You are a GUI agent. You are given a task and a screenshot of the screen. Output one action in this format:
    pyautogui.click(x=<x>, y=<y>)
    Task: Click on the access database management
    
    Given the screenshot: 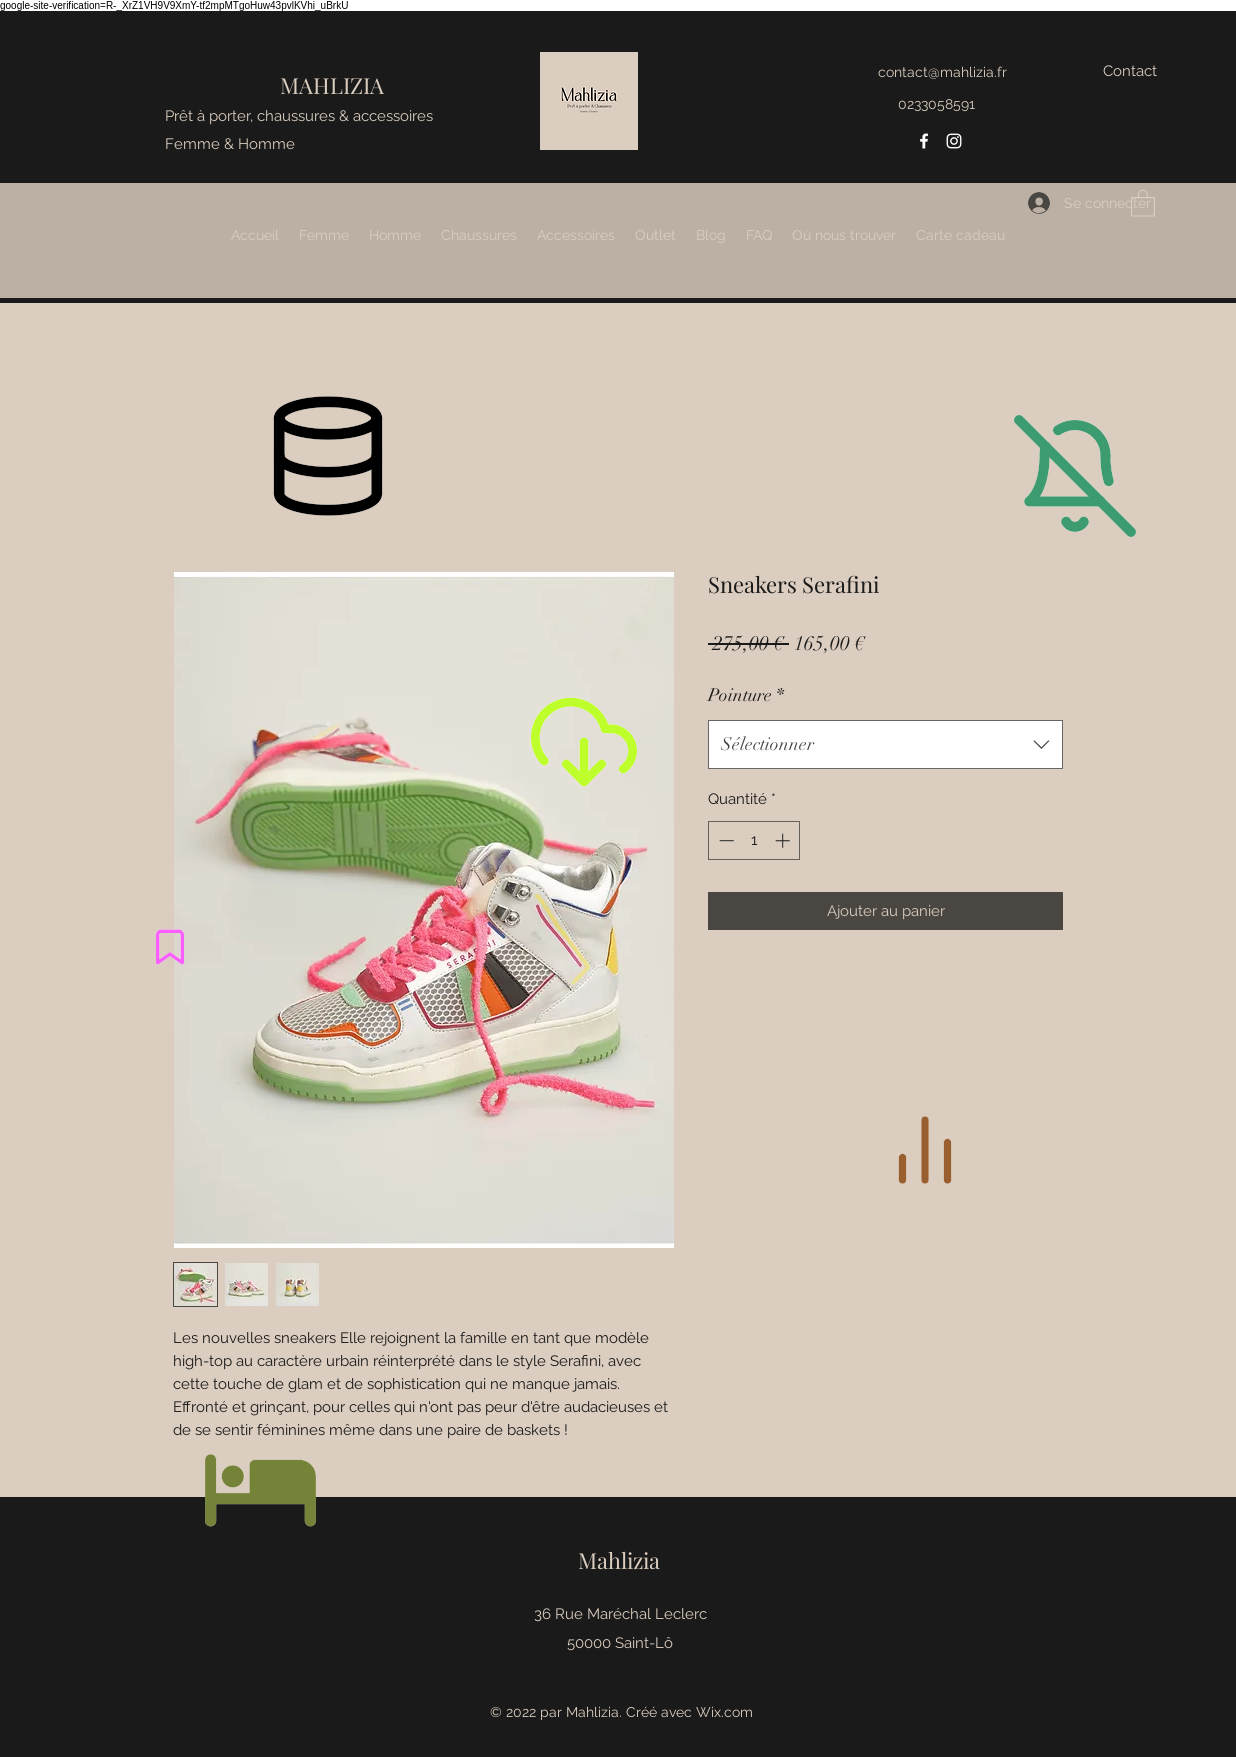 What is the action you would take?
    pyautogui.click(x=328, y=456)
    